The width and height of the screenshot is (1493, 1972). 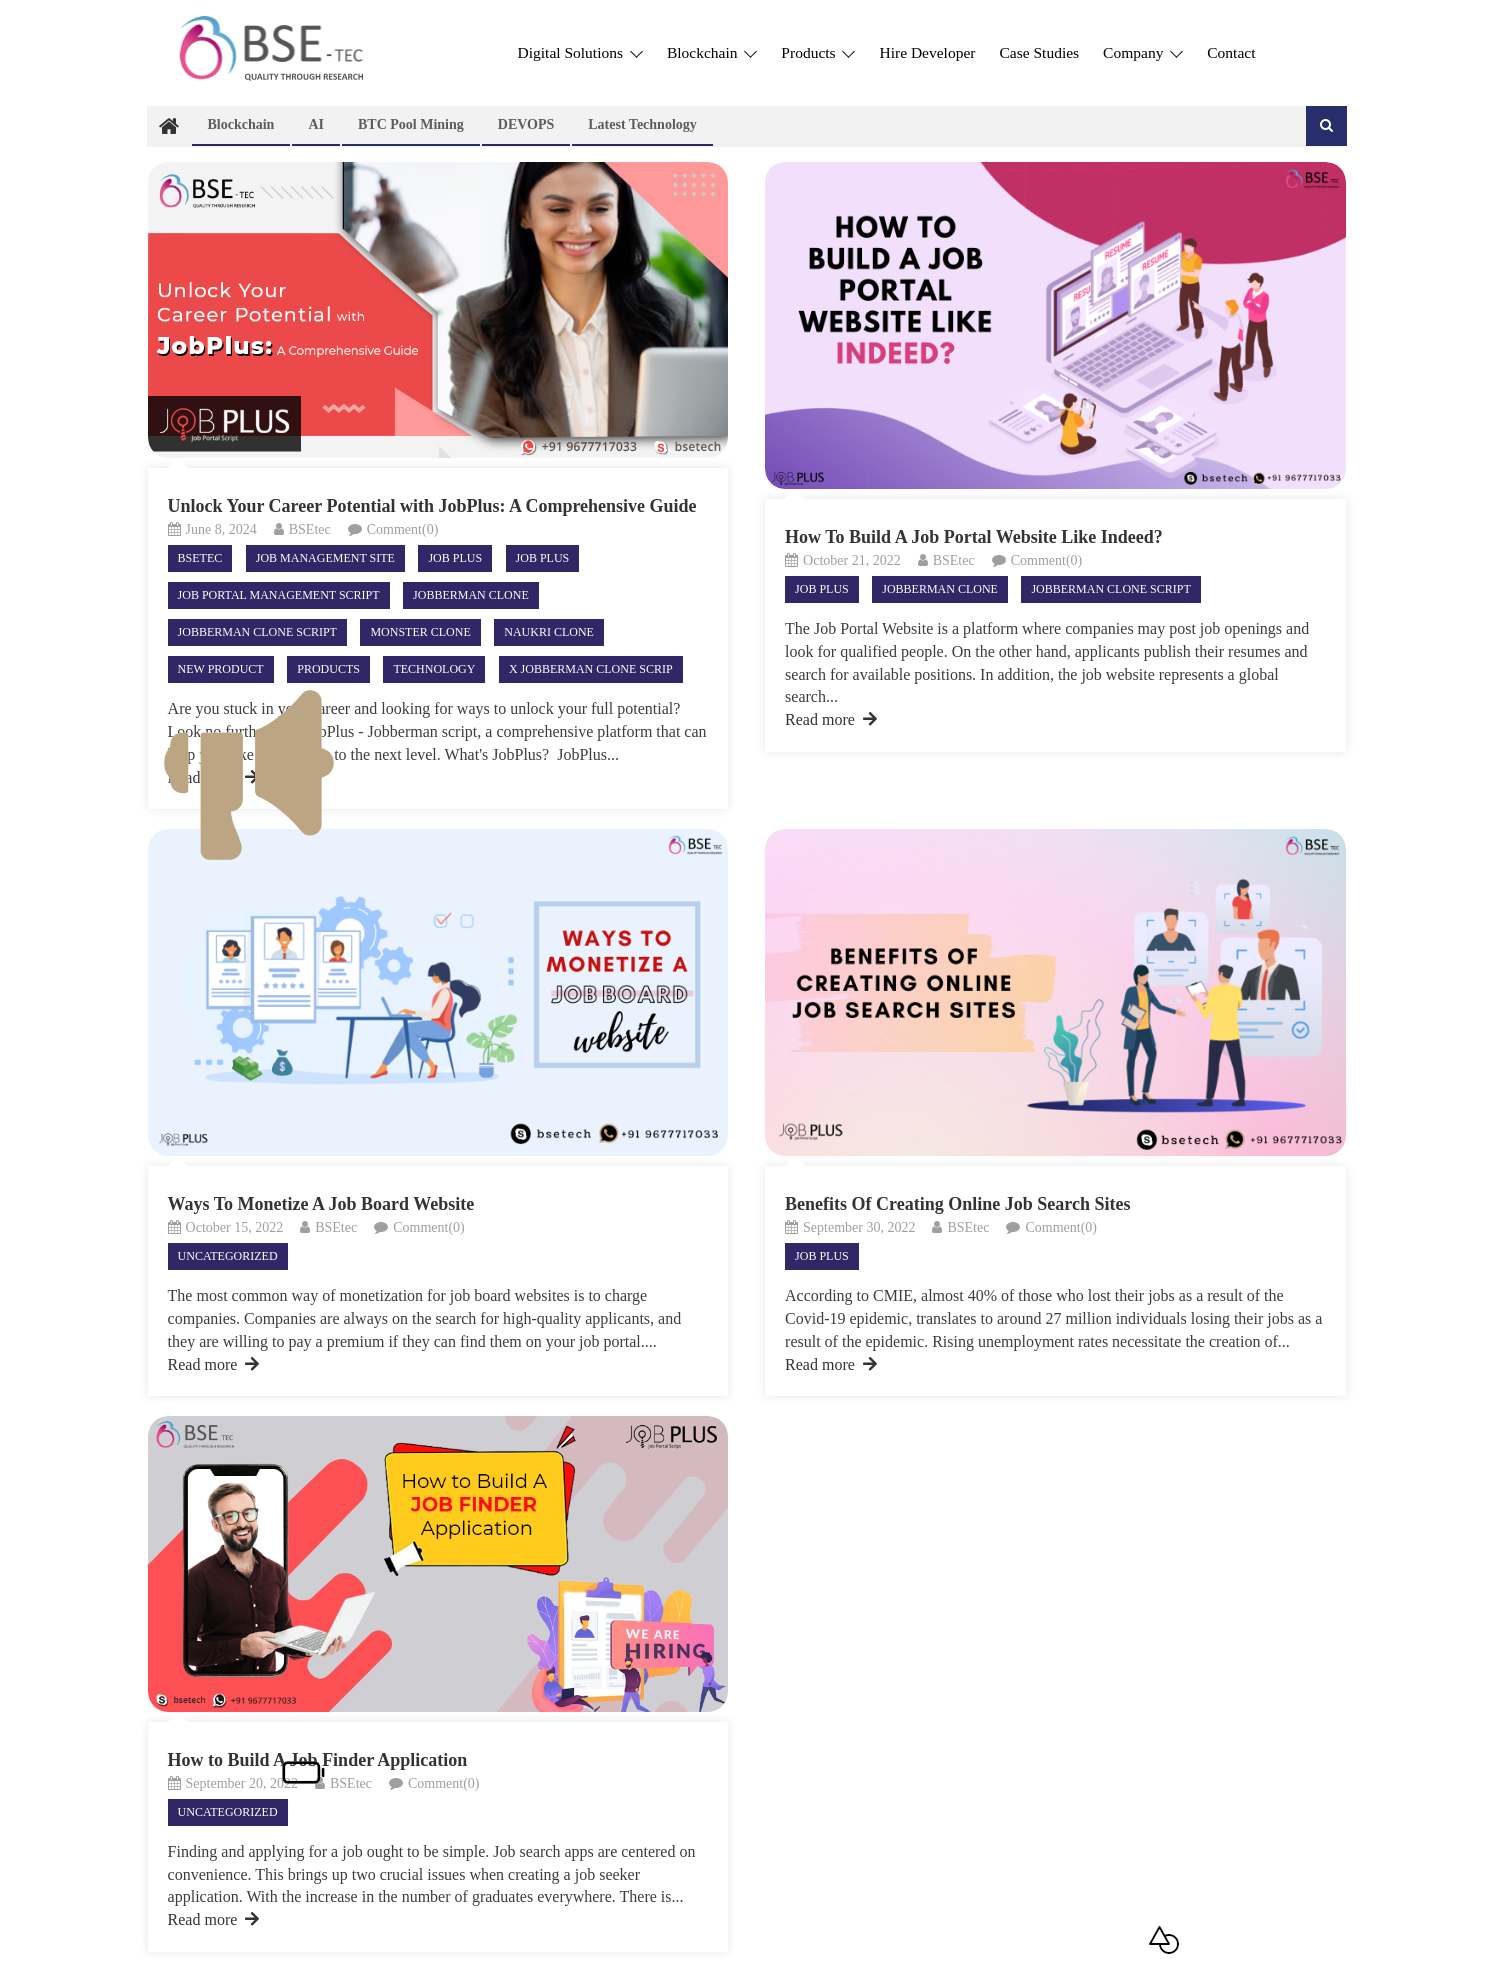 What do you see at coordinates (249, 775) in the screenshot?
I see `make an announcement or broadcast` at bounding box center [249, 775].